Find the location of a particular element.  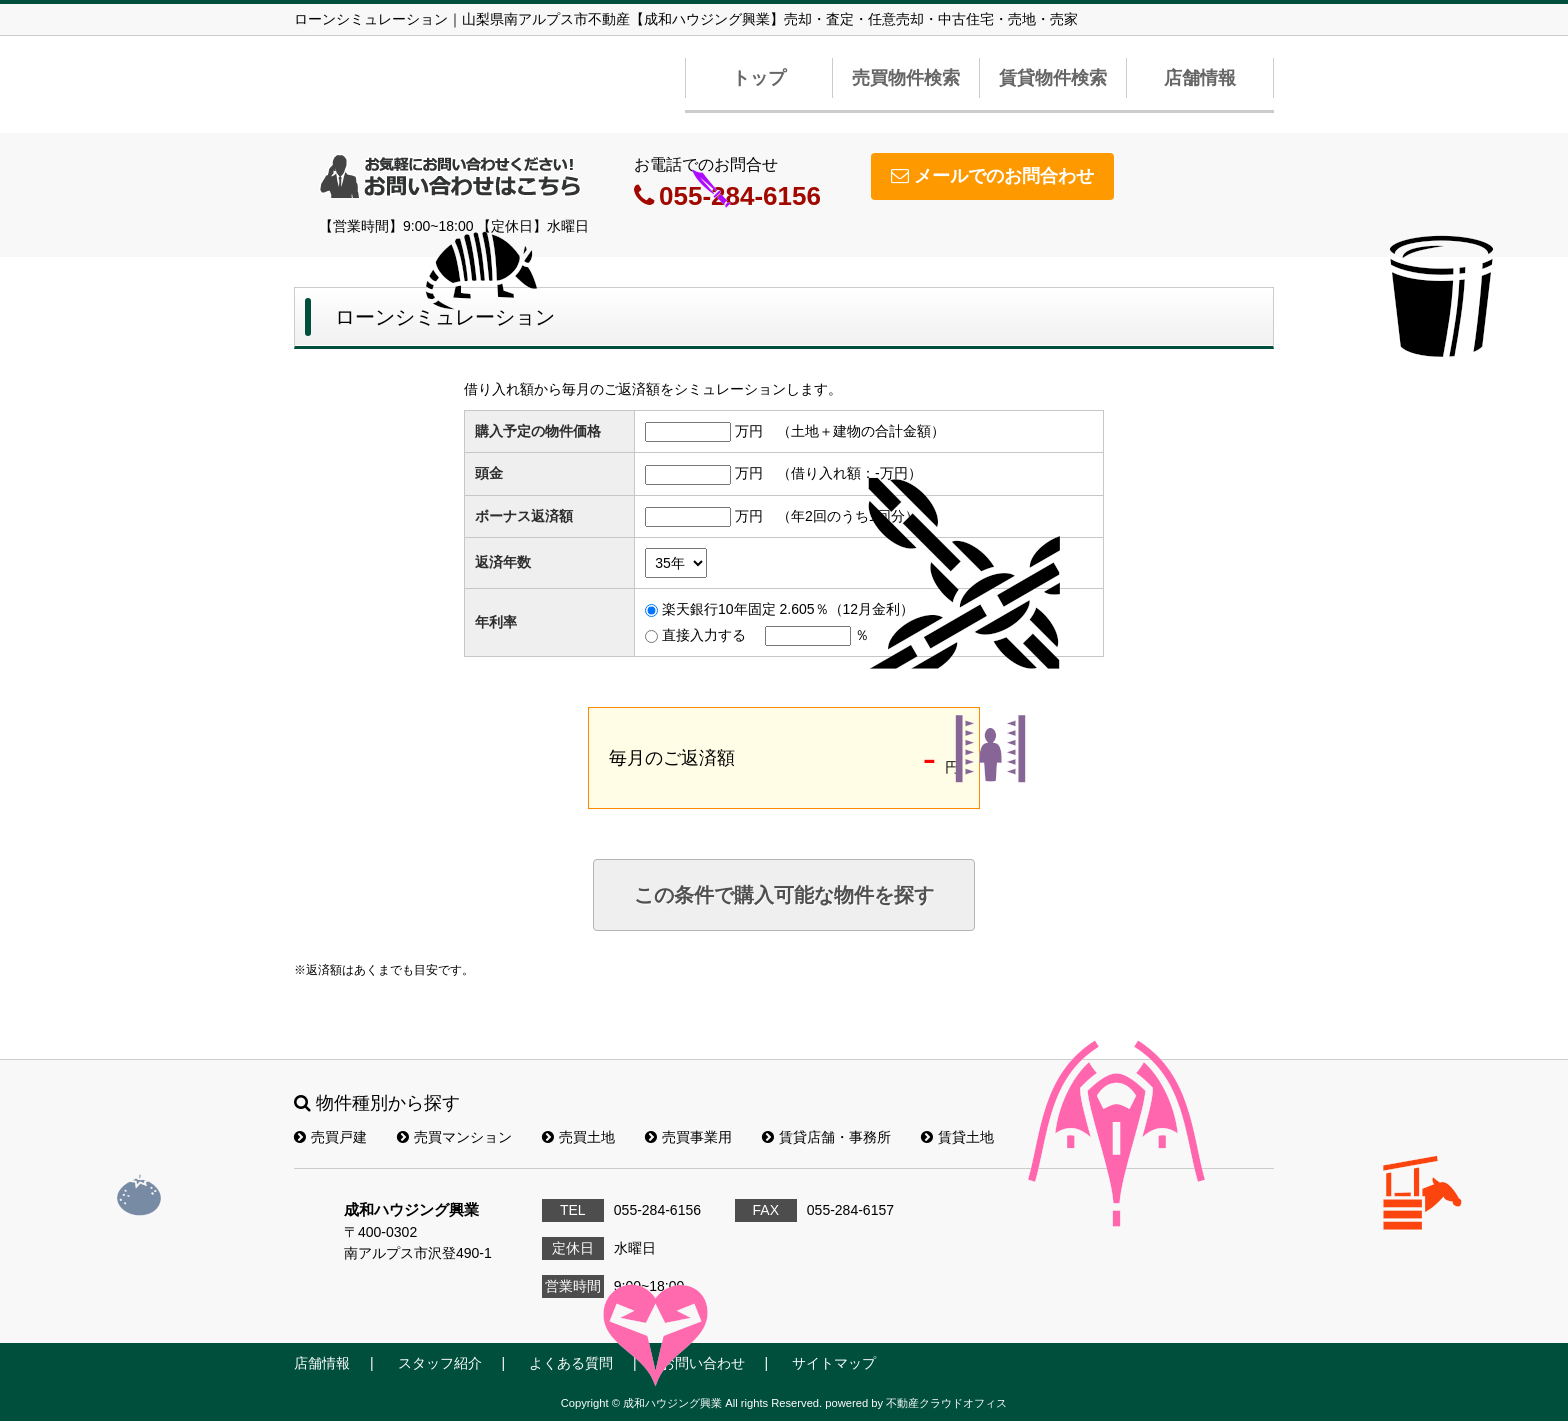

indicates a trap or hazard zone in a game is located at coordinates (990, 747).